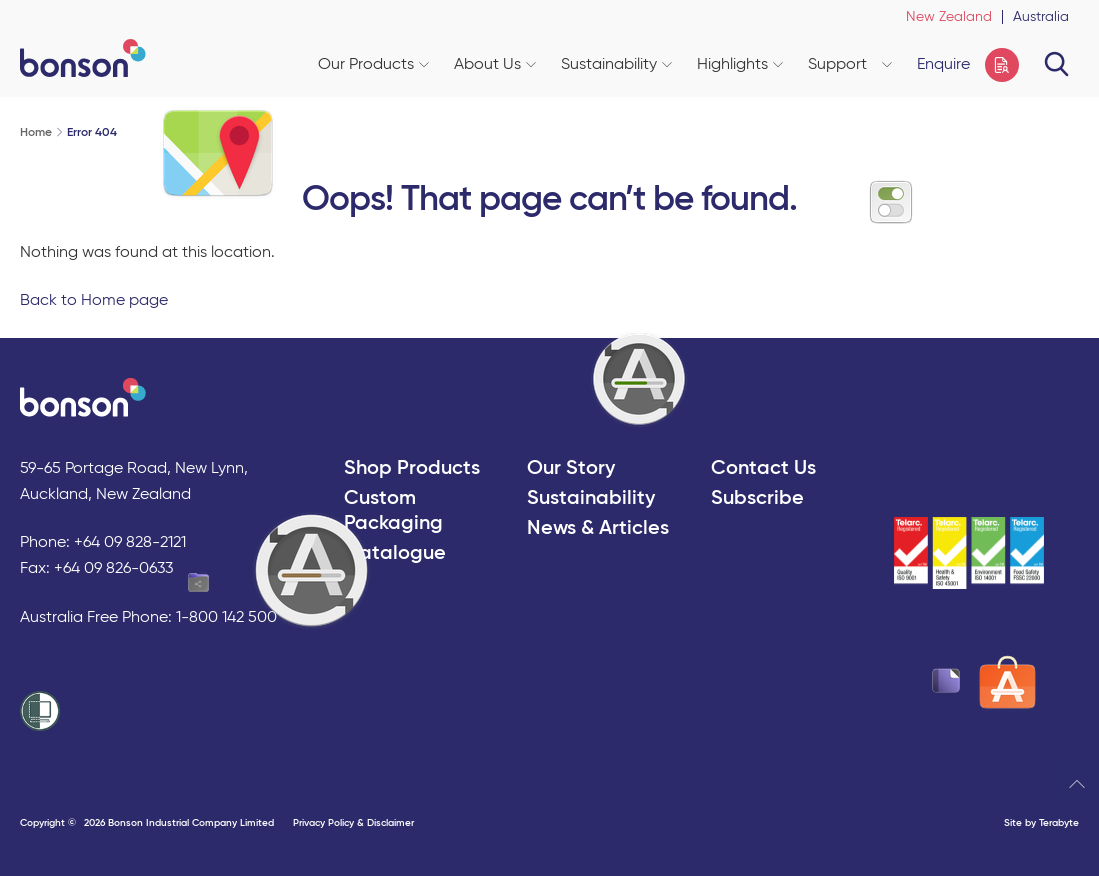  I want to click on access your public shared folder, so click(198, 582).